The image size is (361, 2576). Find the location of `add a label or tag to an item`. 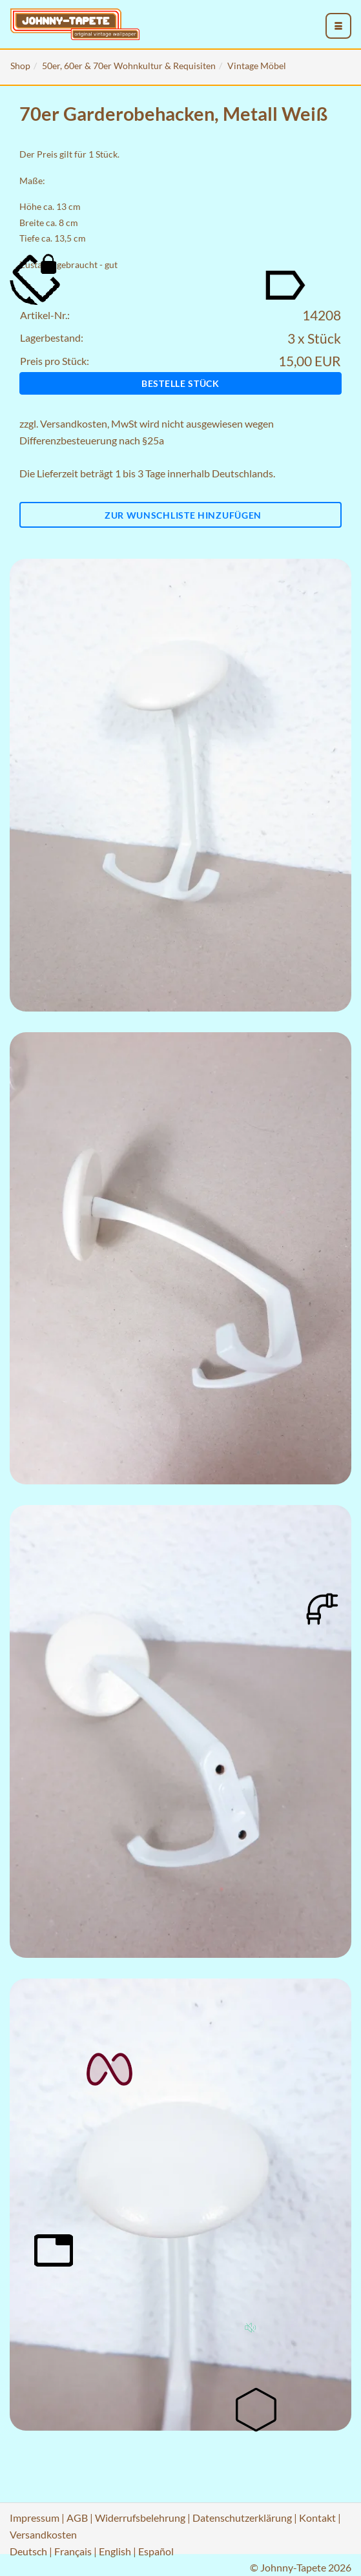

add a label or tag to an item is located at coordinates (284, 285).